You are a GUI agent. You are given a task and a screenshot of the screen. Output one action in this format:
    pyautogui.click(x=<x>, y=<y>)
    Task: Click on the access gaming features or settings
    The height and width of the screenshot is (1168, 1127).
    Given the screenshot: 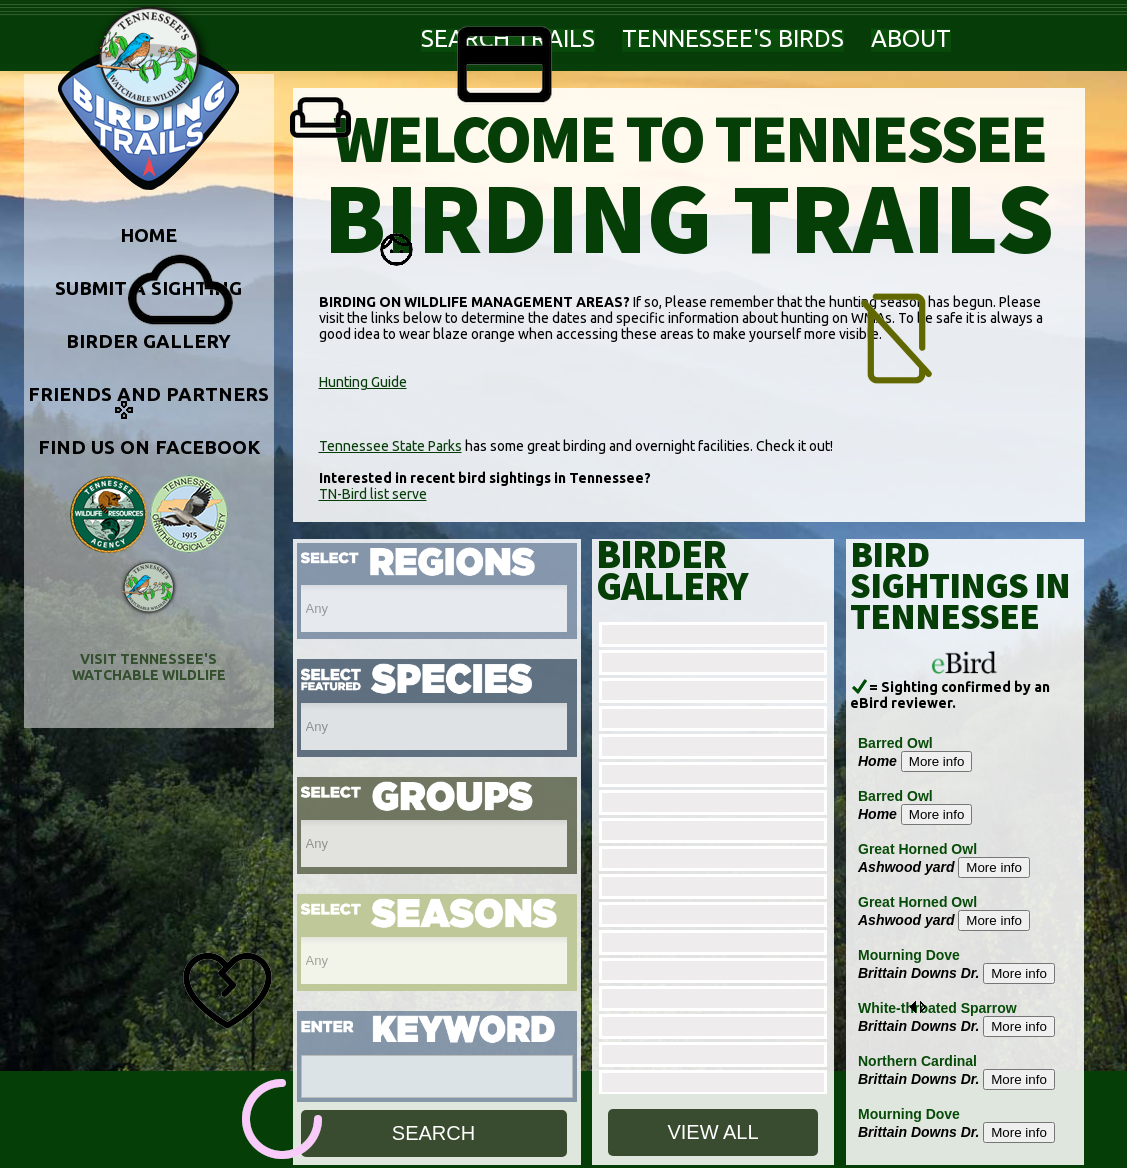 What is the action you would take?
    pyautogui.click(x=124, y=410)
    